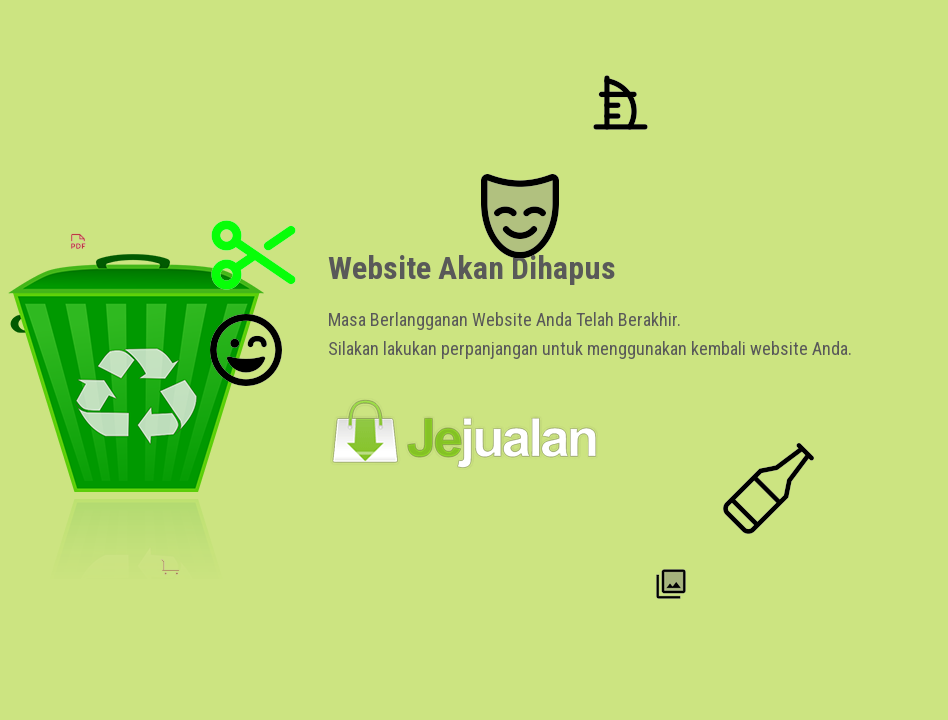 The width and height of the screenshot is (948, 720). What do you see at coordinates (170, 566) in the screenshot?
I see `view shopping cart` at bounding box center [170, 566].